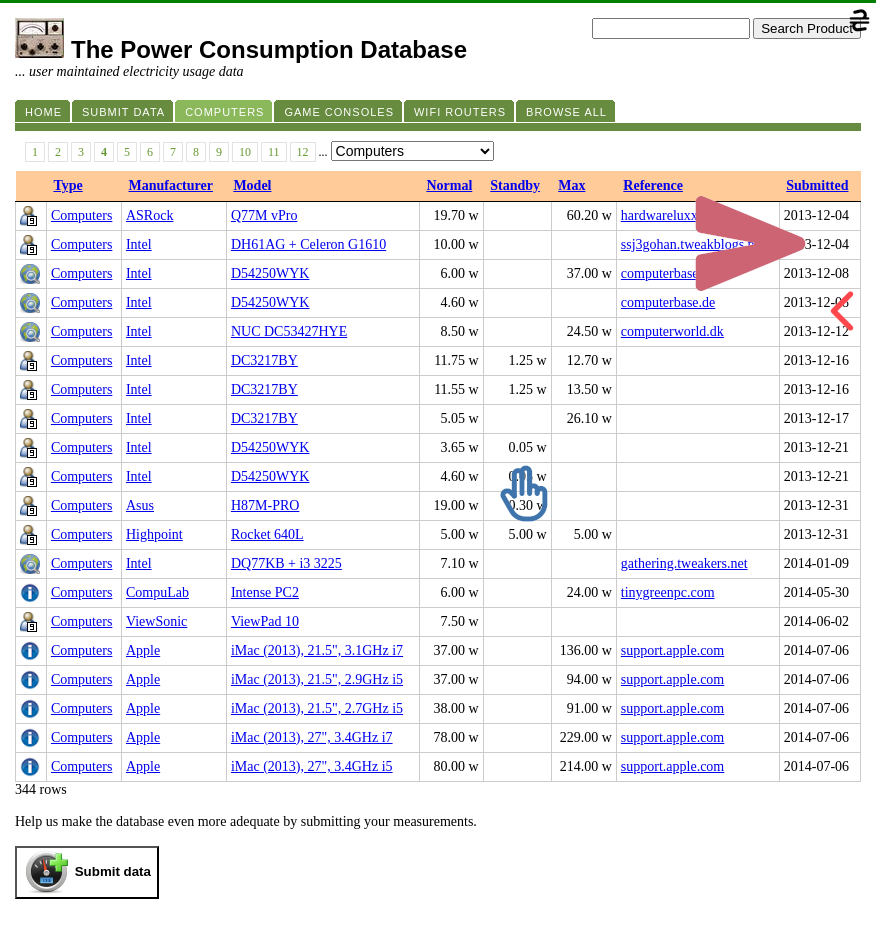 The width and height of the screenshot is (876, 930). I want to click on send a message, so click(750, 243).